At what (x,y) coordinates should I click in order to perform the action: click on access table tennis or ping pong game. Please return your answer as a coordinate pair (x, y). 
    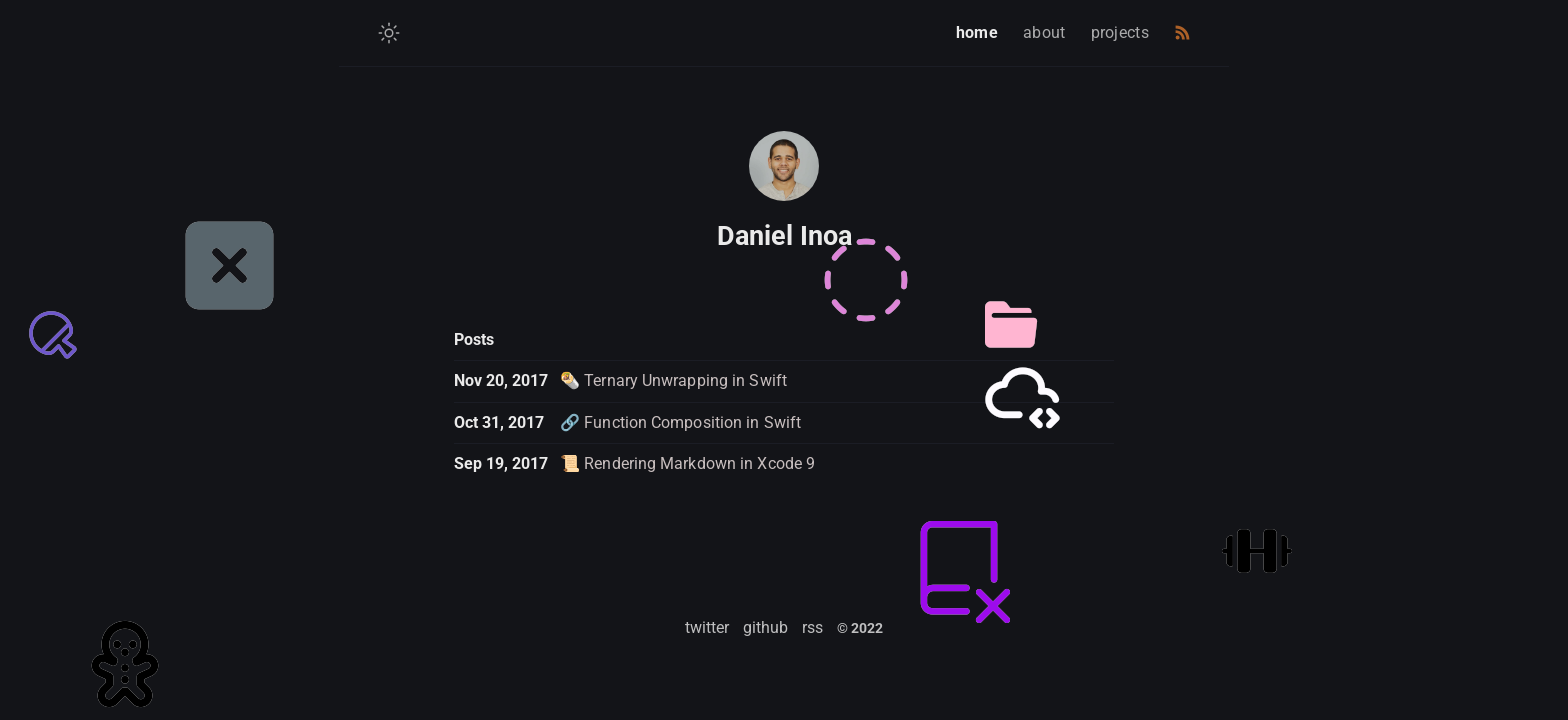
    Looking at the image, I should click on (52, 334).